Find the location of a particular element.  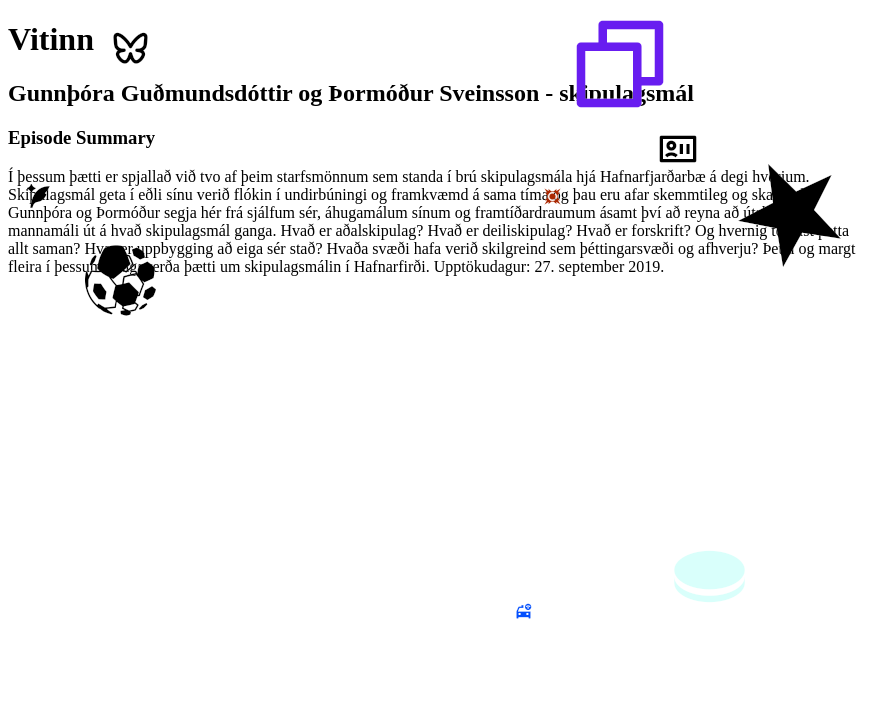

view your coin balance or currency is located at coordinates (709, 576).